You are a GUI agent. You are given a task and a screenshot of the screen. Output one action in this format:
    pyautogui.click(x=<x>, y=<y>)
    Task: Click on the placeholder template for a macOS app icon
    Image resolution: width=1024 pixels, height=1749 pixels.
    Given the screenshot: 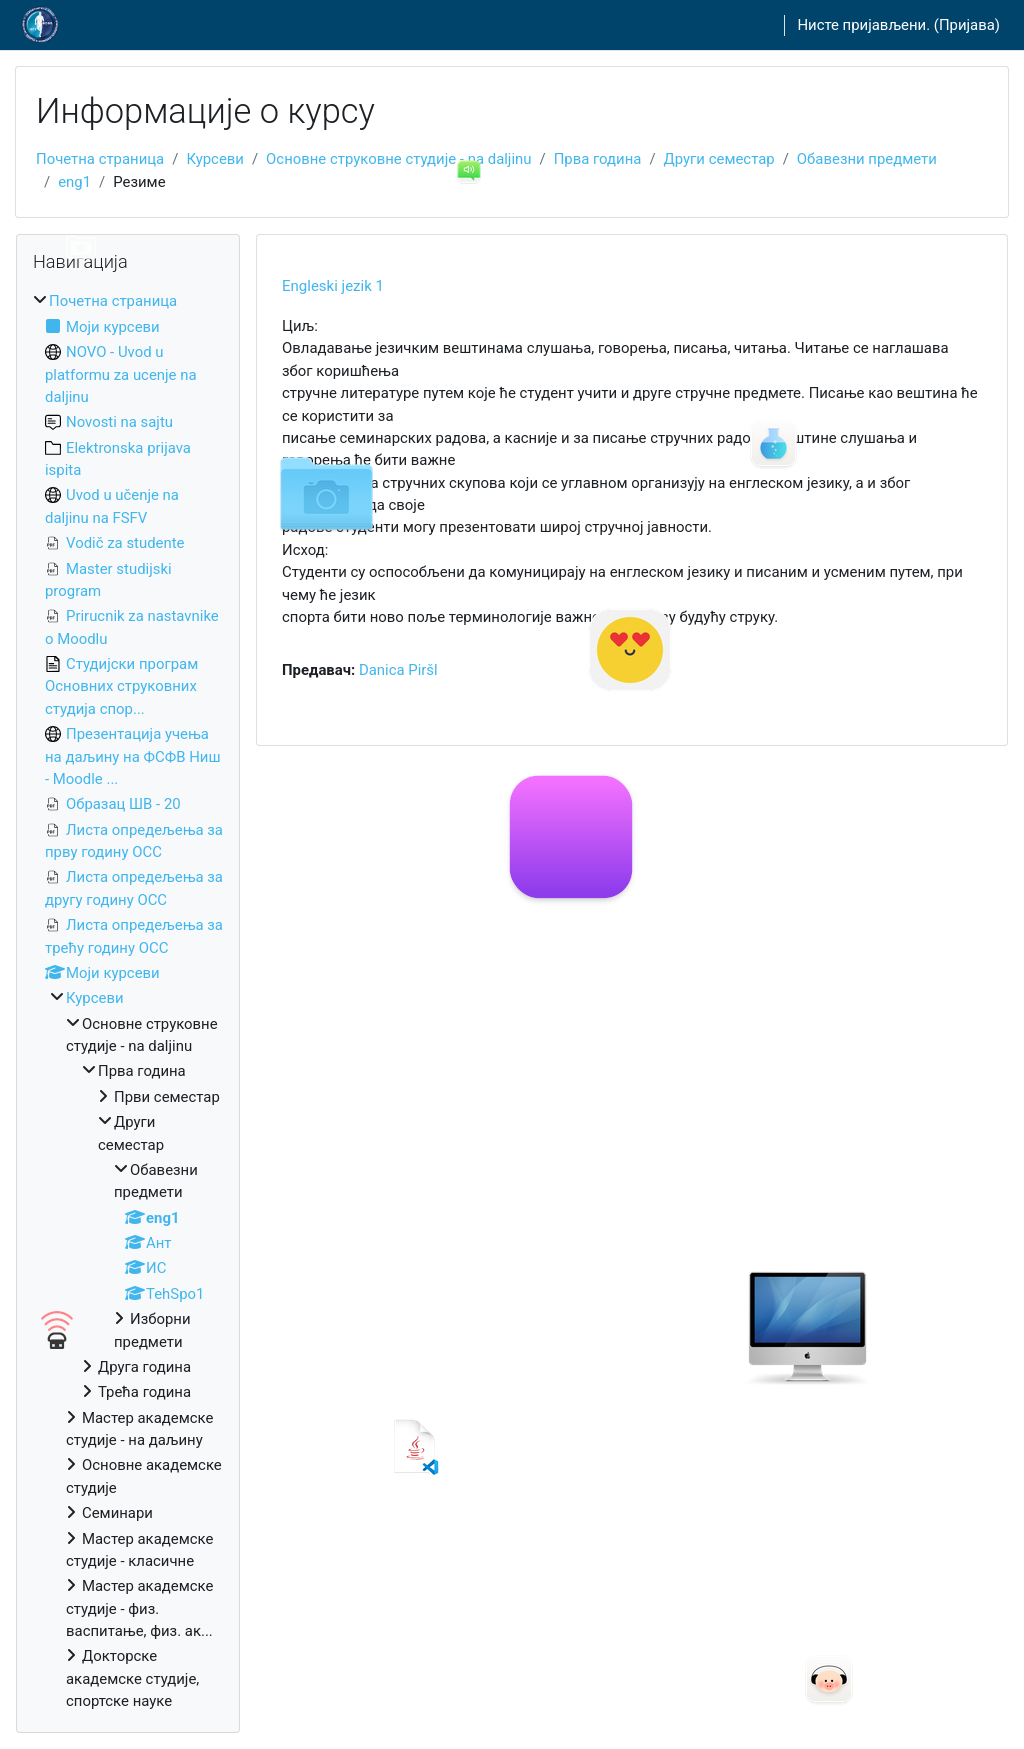 What is the action you would take?
    pyautogui.click(x=571, y=837)
    